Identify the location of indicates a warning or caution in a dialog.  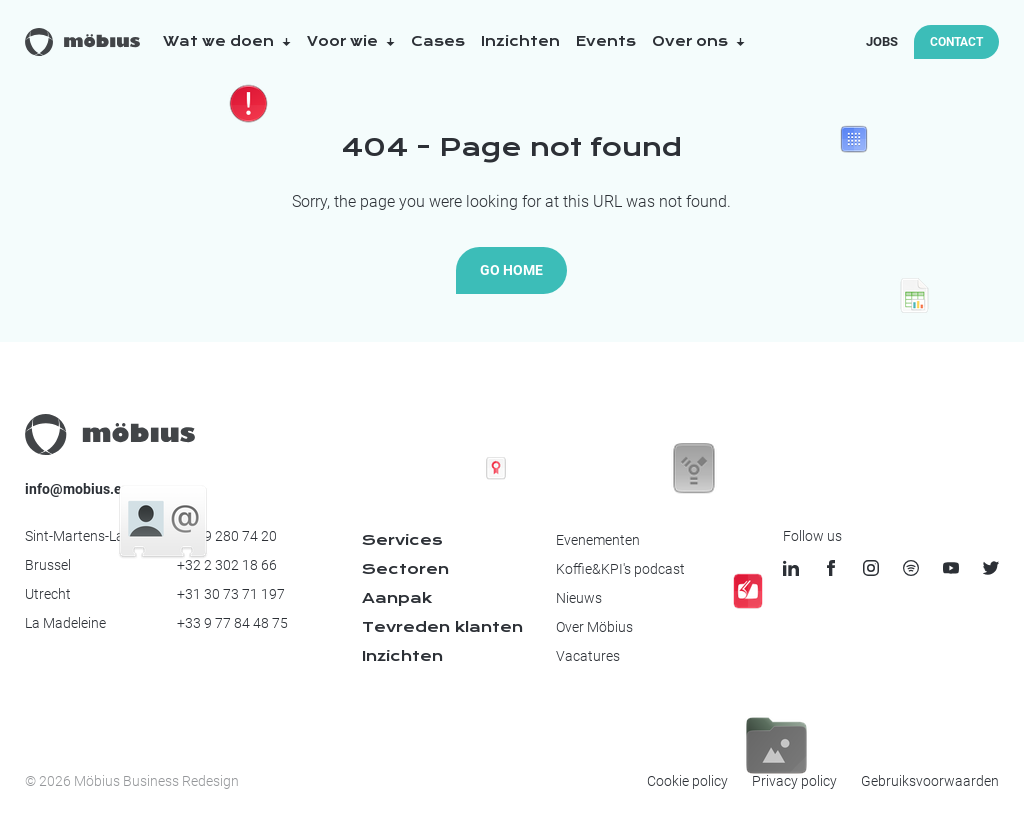
(248, 103).